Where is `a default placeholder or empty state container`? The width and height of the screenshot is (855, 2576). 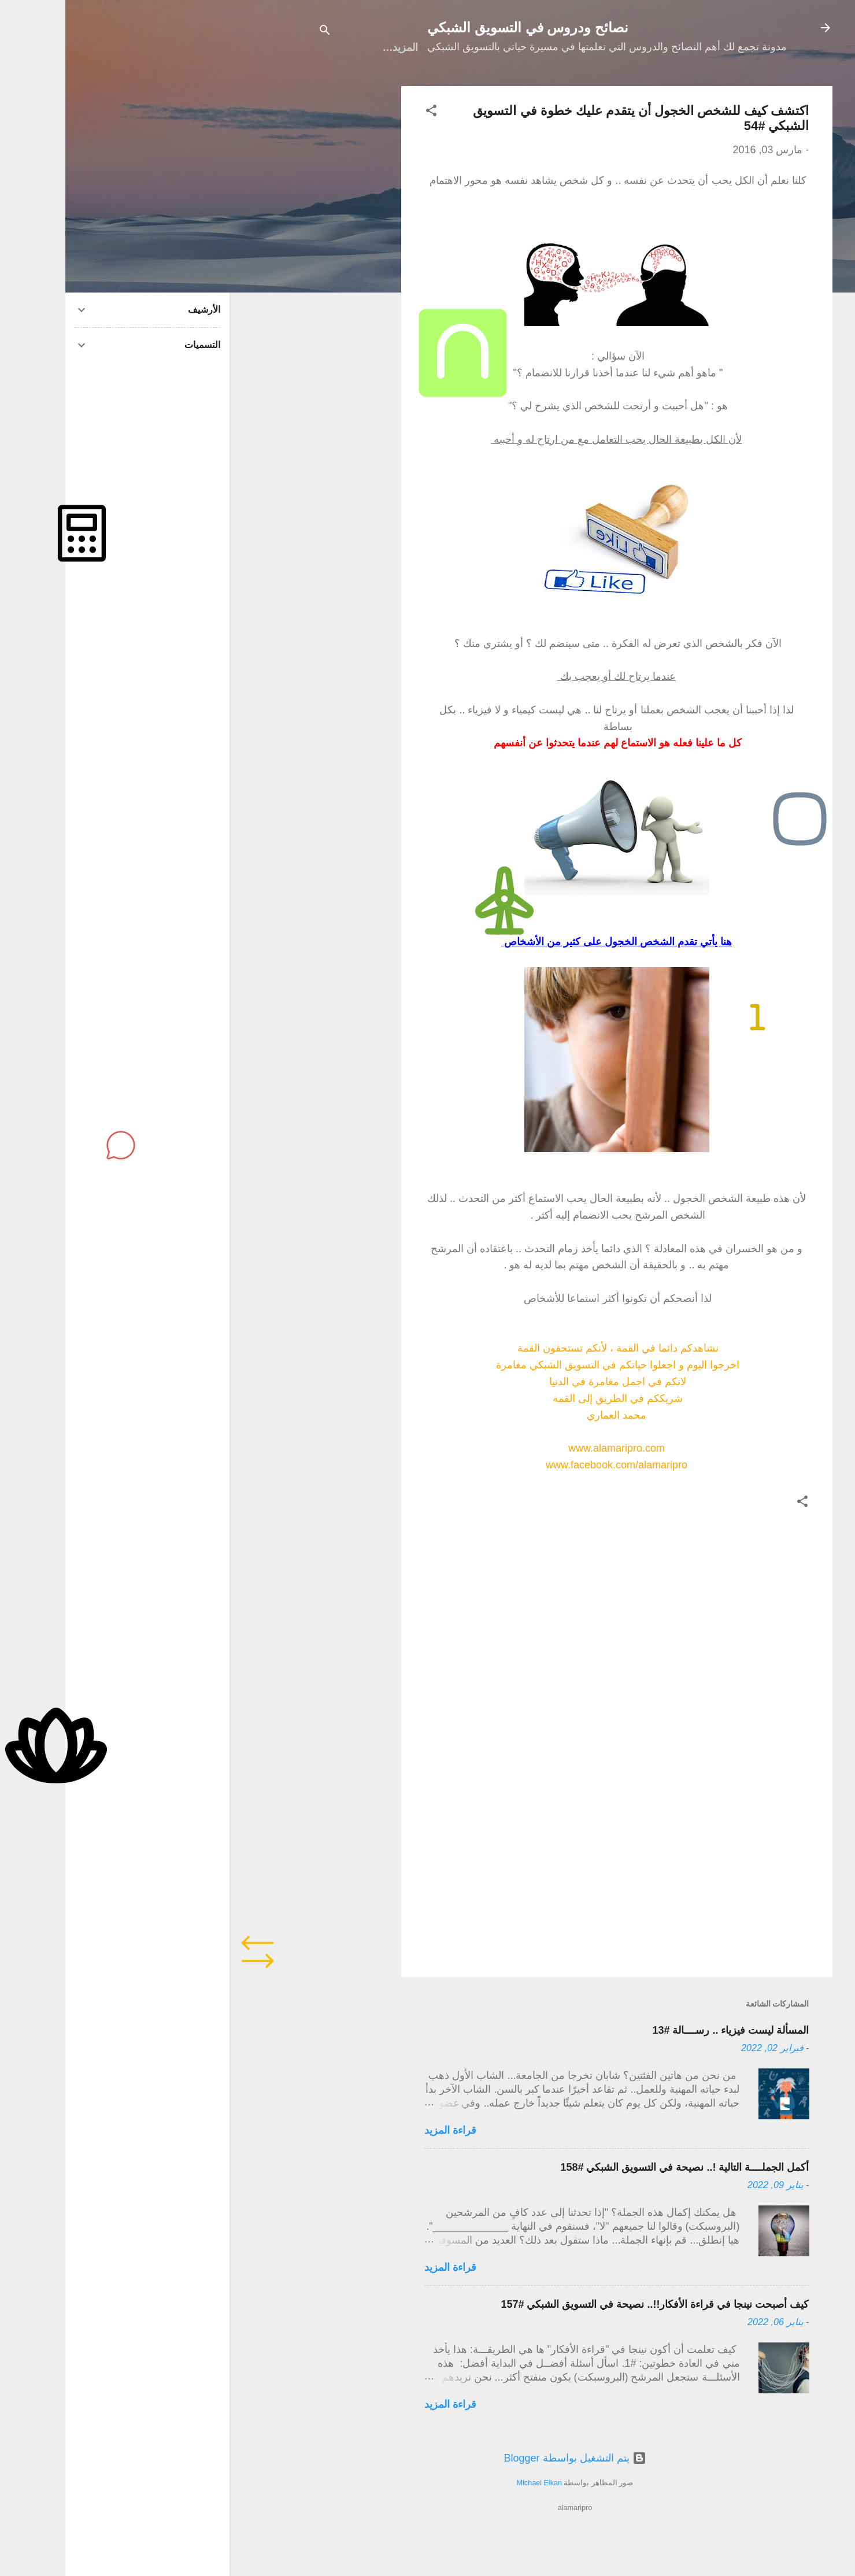
a default placeholder or empty state container is located at coordinates (800, 819).